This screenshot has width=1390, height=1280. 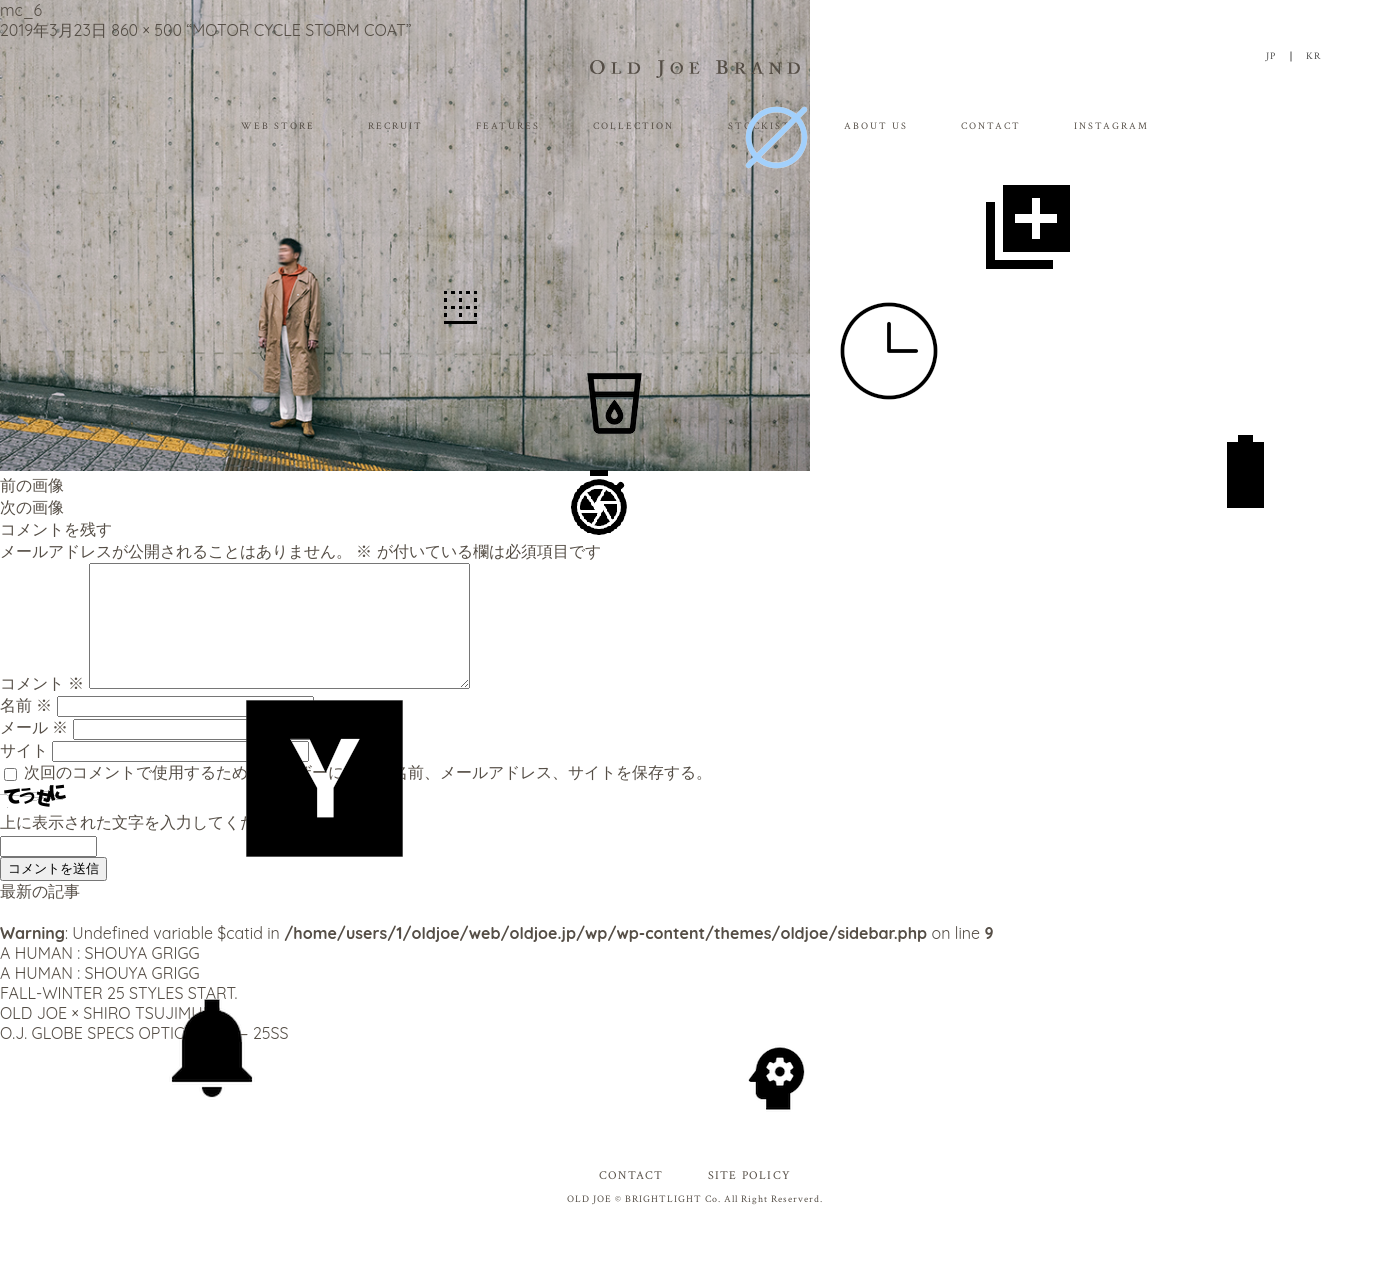 What do you see at coordinates (614, 403) in the screenshot?
I see `find nearby drink or beverage locations` at bounding box center [614, 403].